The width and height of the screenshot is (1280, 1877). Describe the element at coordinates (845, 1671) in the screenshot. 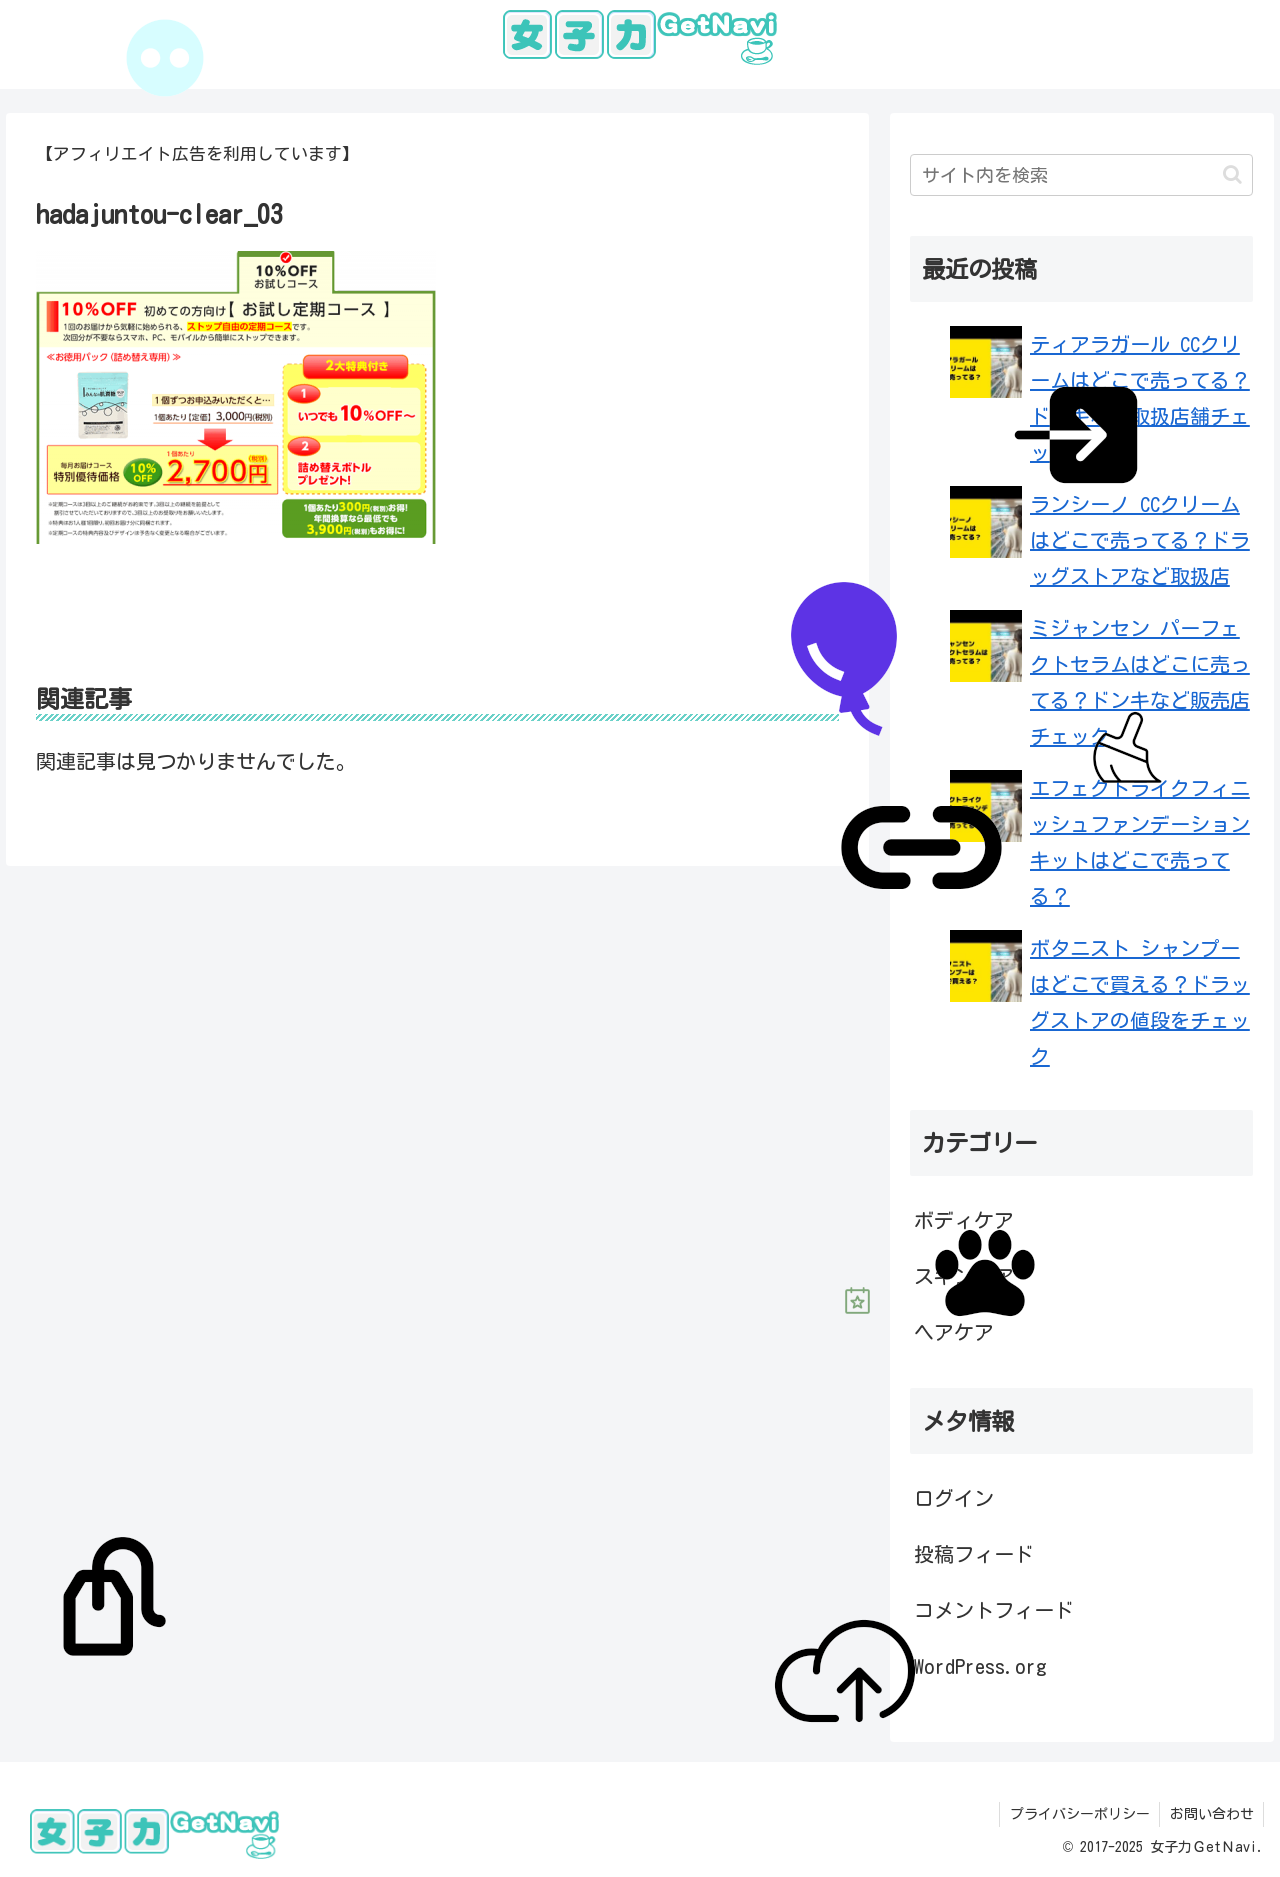

I see `upload file to cloud storage` at that location.